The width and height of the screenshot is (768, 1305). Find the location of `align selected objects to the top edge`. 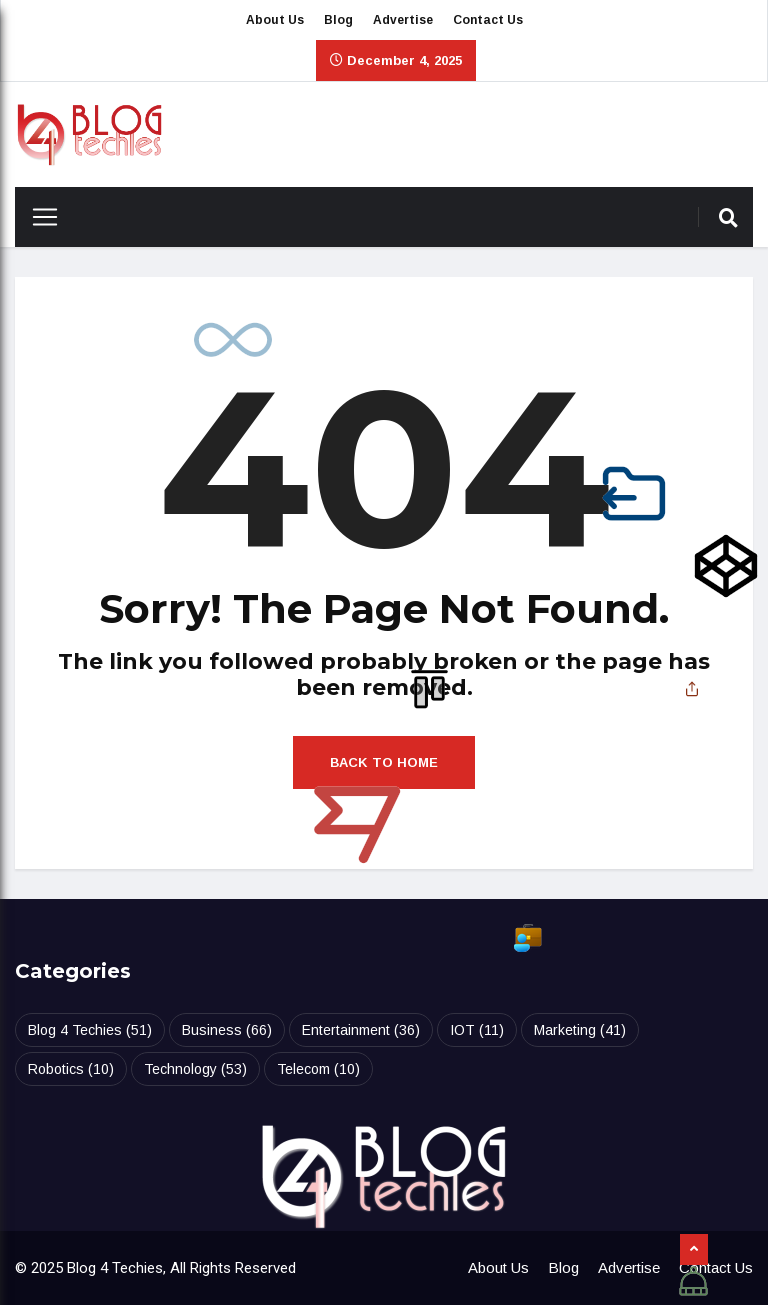

align selected objects to the top edge is located at coordinates (429, 688).